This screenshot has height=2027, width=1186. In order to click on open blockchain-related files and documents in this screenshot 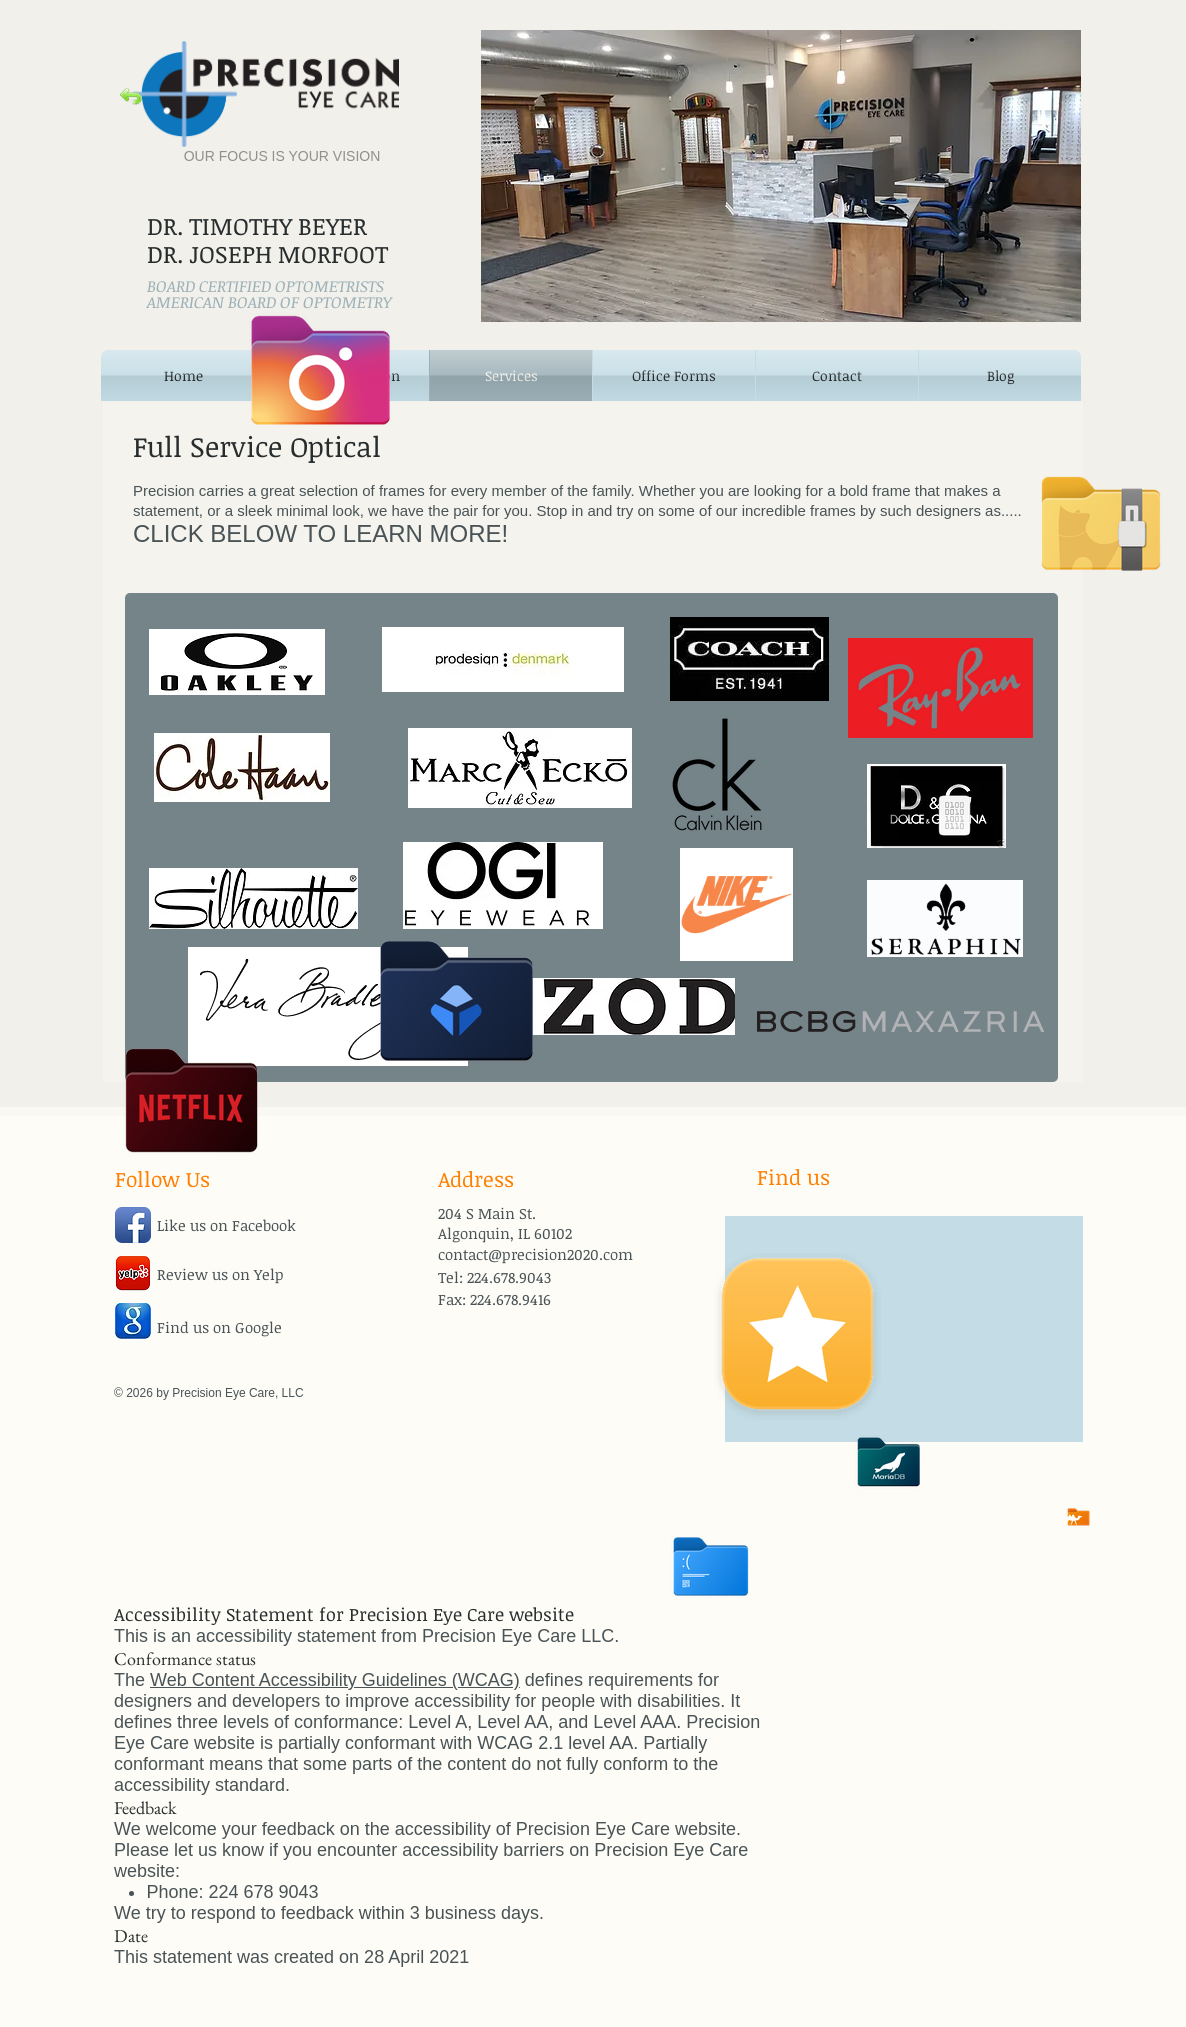, I will do `click(456, 1005)`.